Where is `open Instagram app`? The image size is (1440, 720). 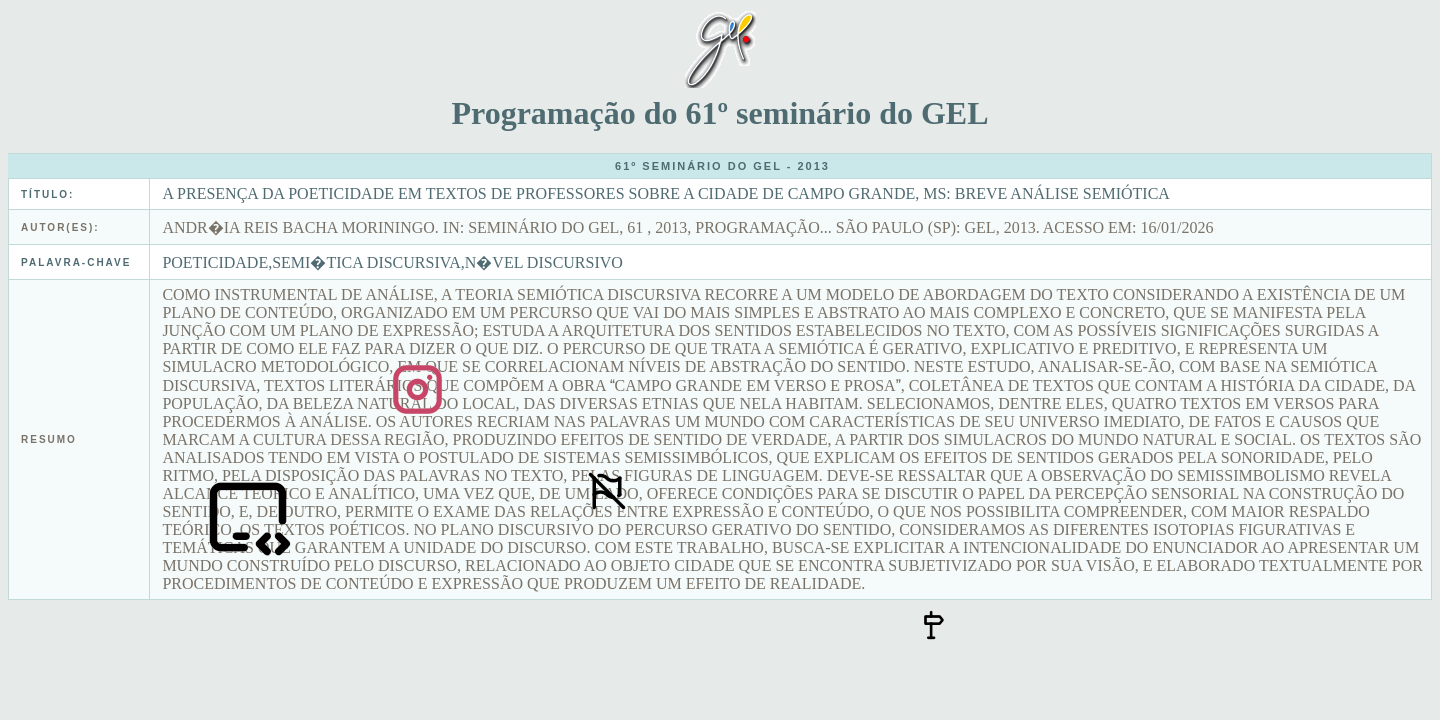 open Instagram app is located at coordinates (417, 389).